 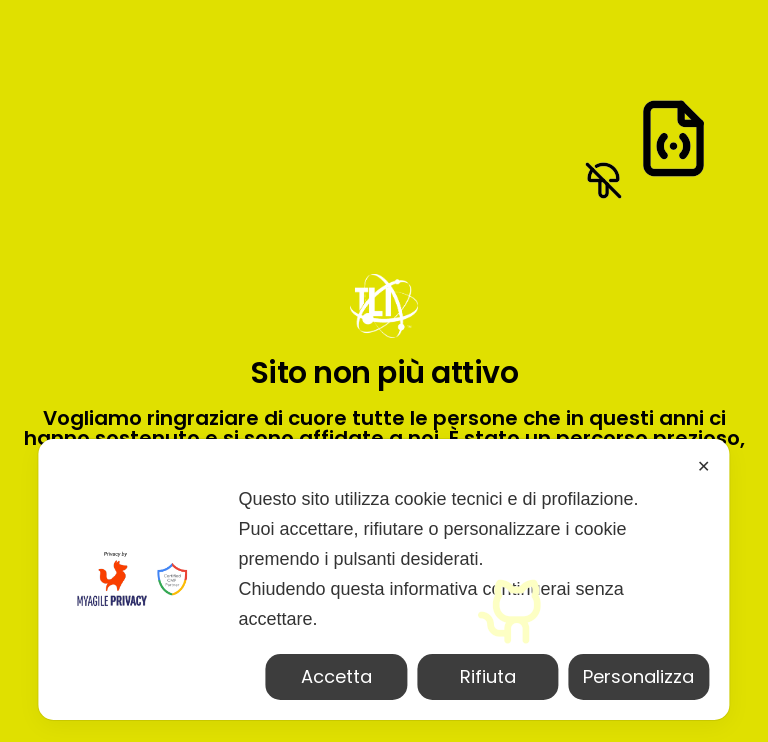 I want to click on visit github repository, so click(x=514, y=610).